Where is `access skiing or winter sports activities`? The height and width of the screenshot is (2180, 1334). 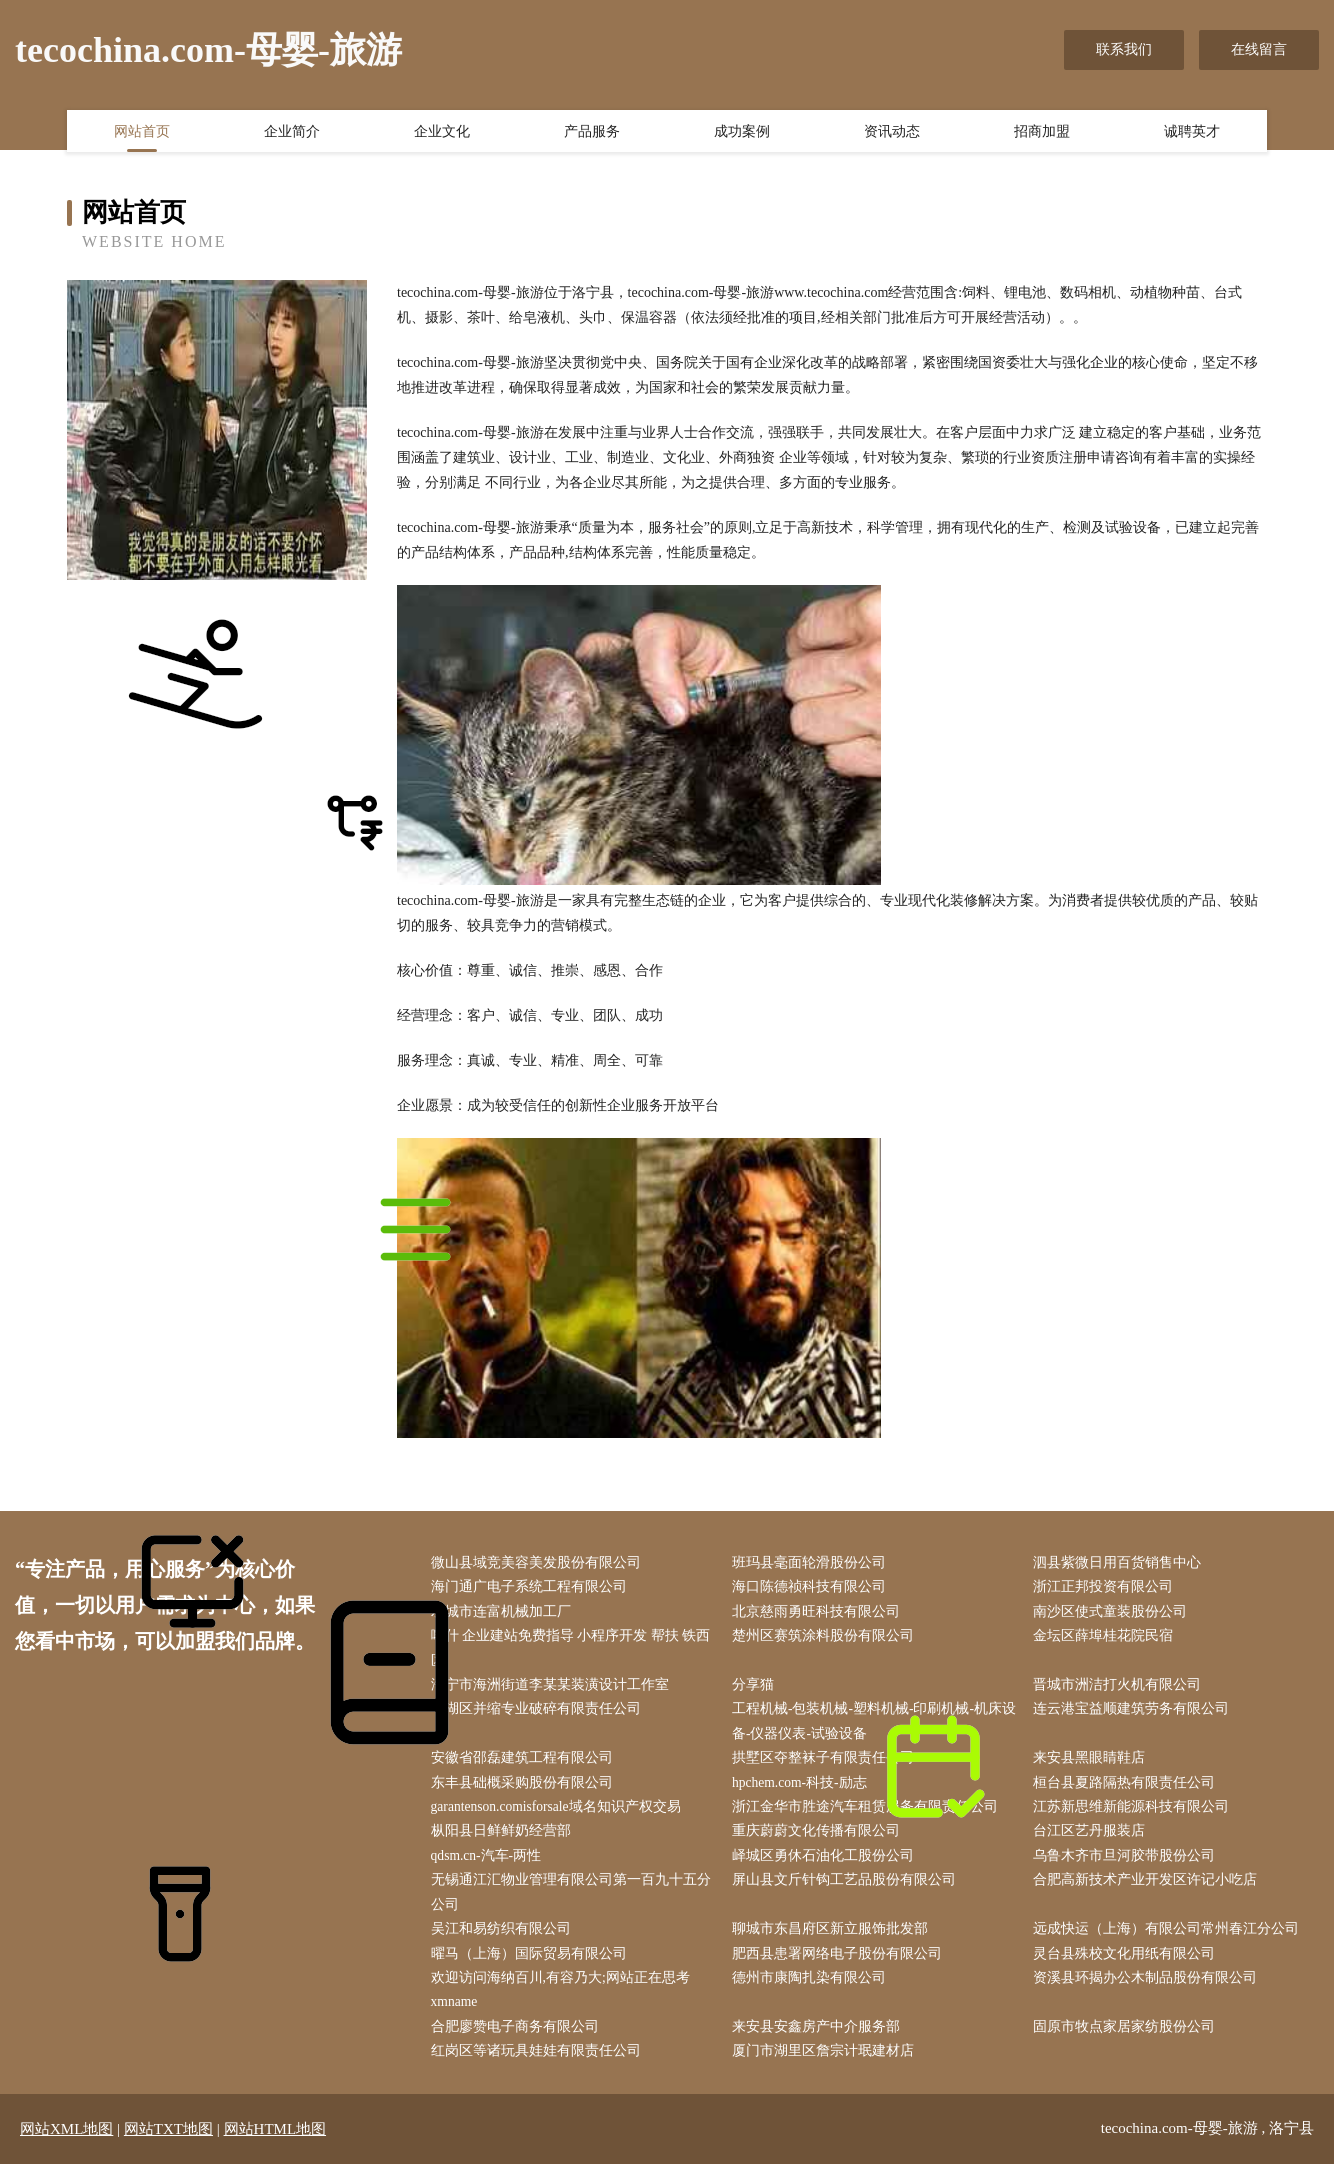 access skiing or winter sports activities is located at coordinates (195, 676).